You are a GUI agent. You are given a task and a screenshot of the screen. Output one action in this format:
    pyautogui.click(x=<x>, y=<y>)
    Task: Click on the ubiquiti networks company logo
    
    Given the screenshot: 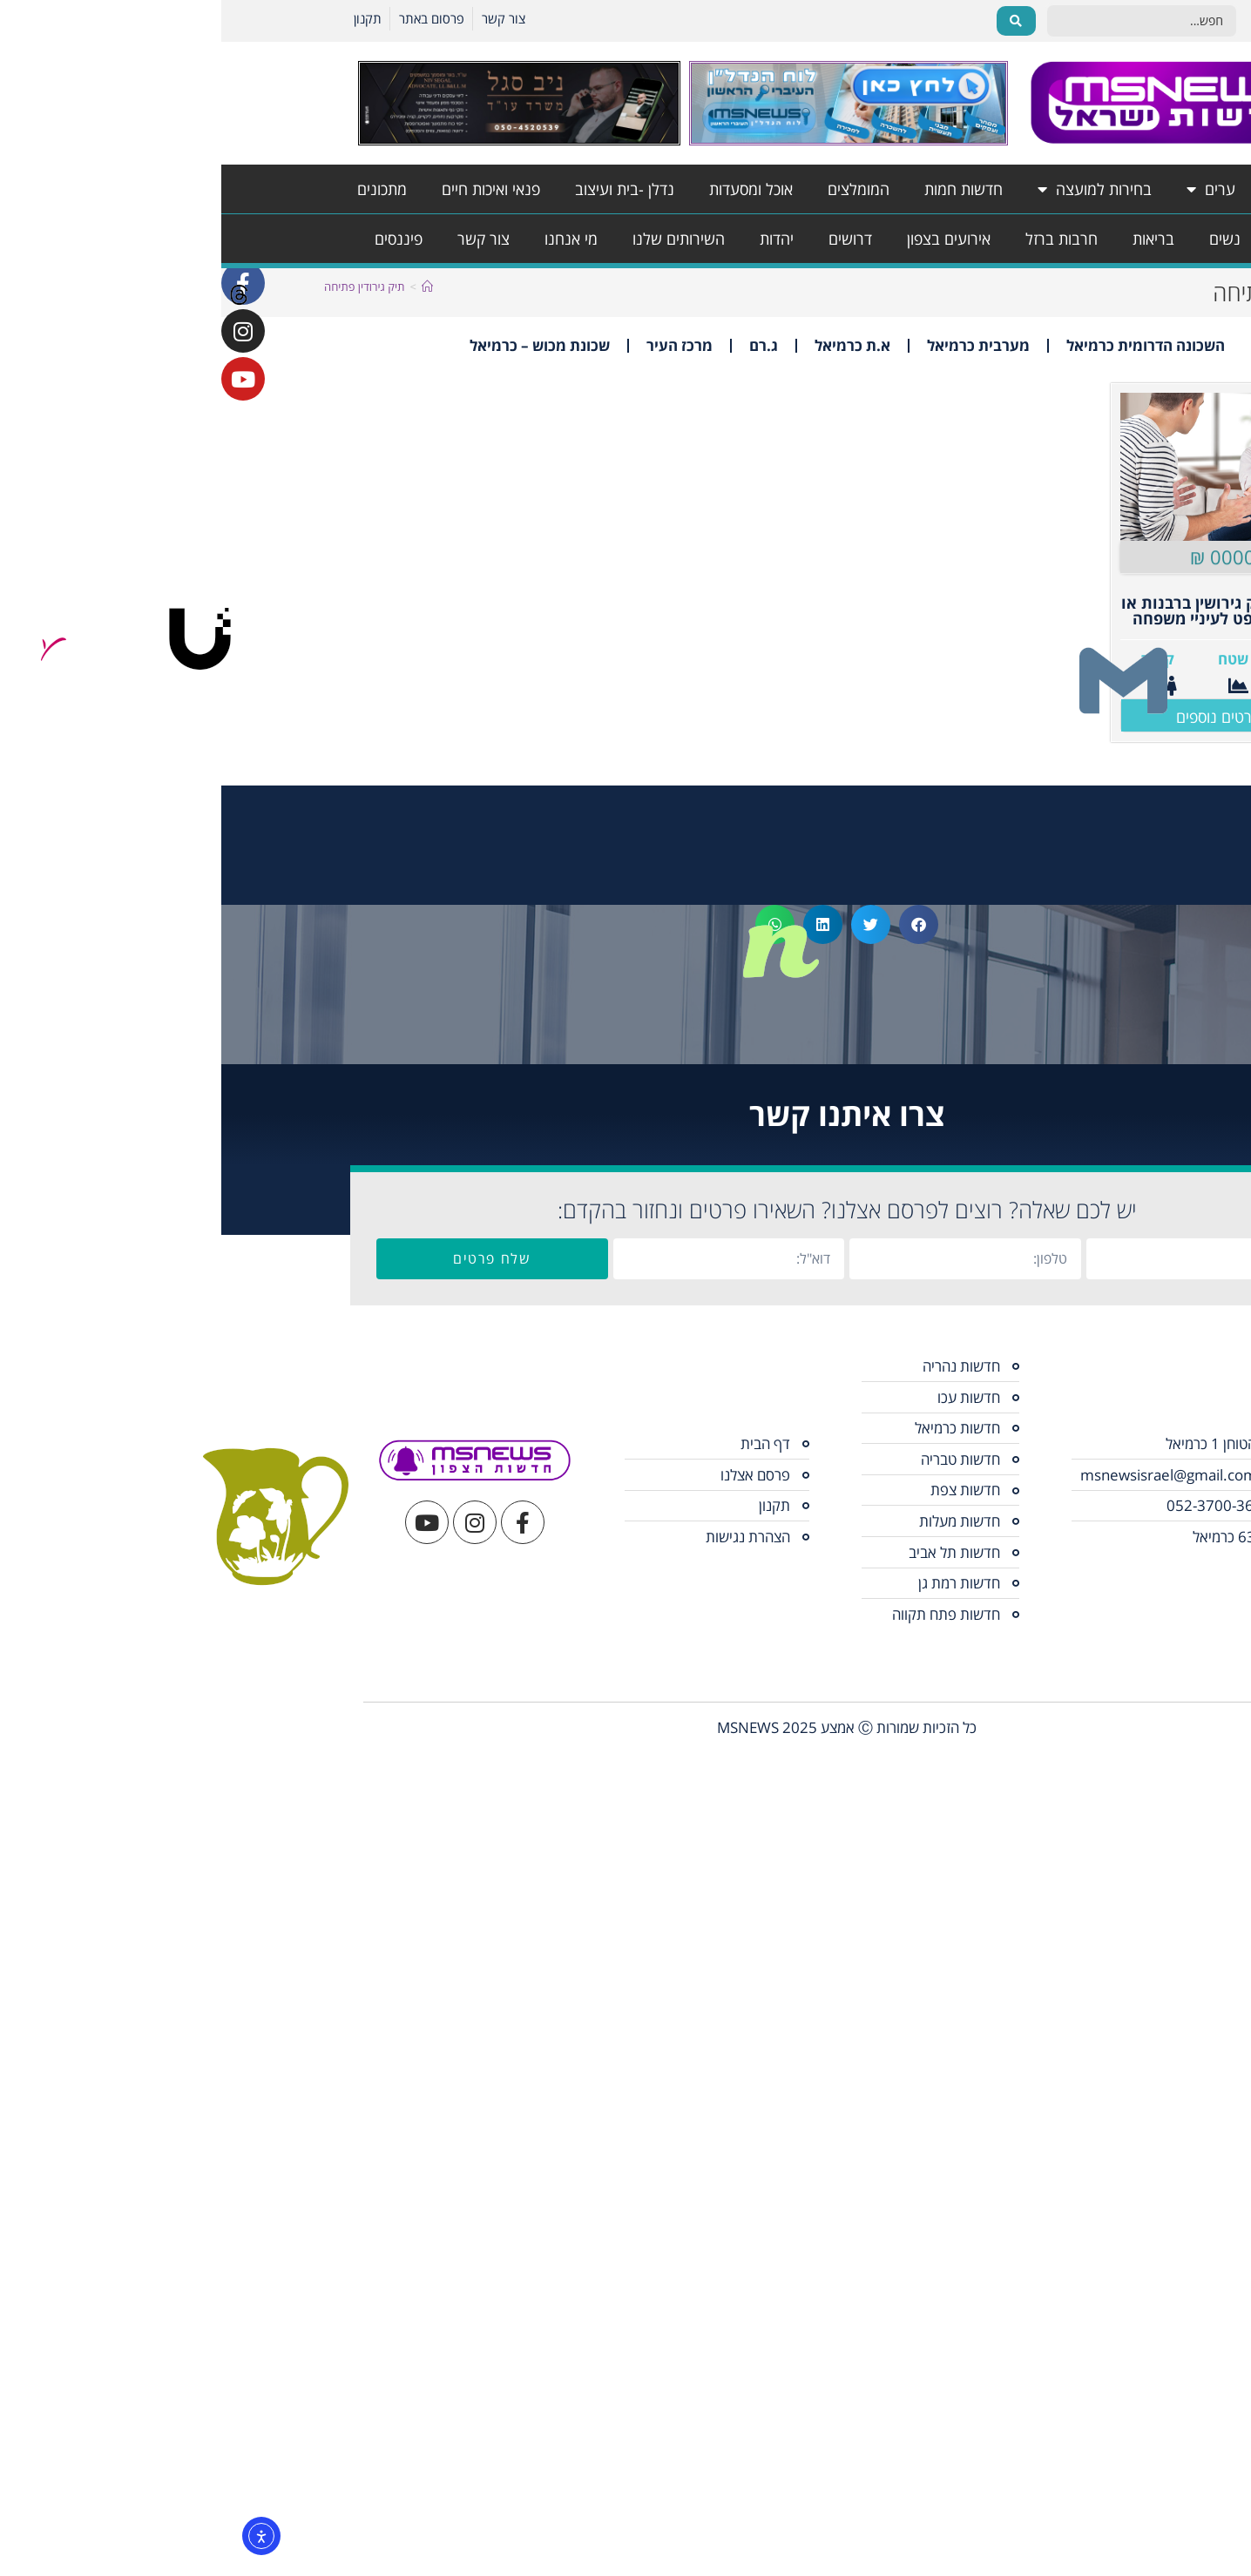 What is the action you would take?
    pyautogui.click(x=199, y=638)
    